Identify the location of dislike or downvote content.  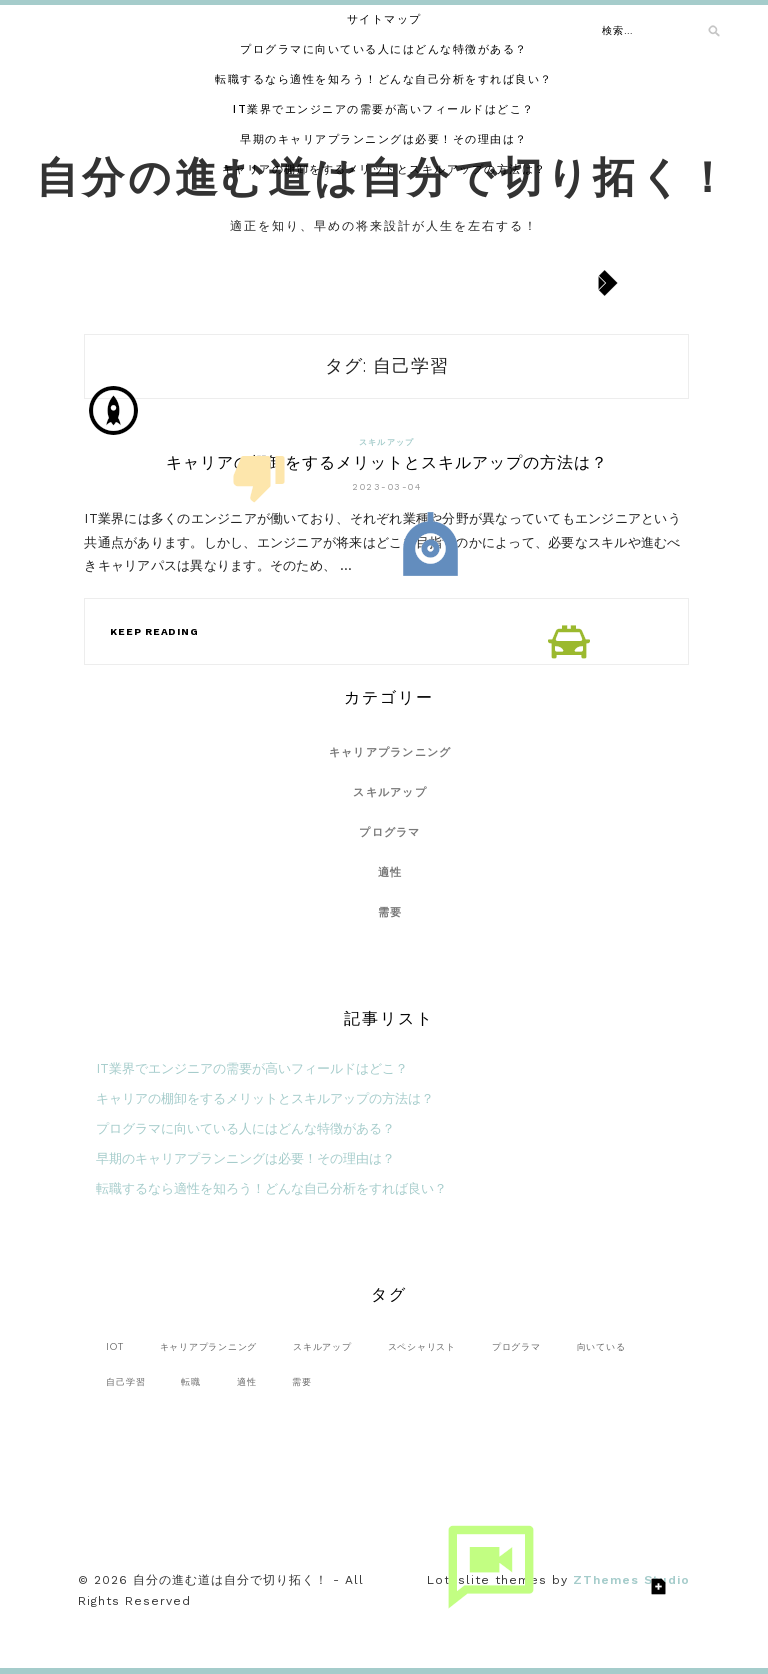
(259, 477).